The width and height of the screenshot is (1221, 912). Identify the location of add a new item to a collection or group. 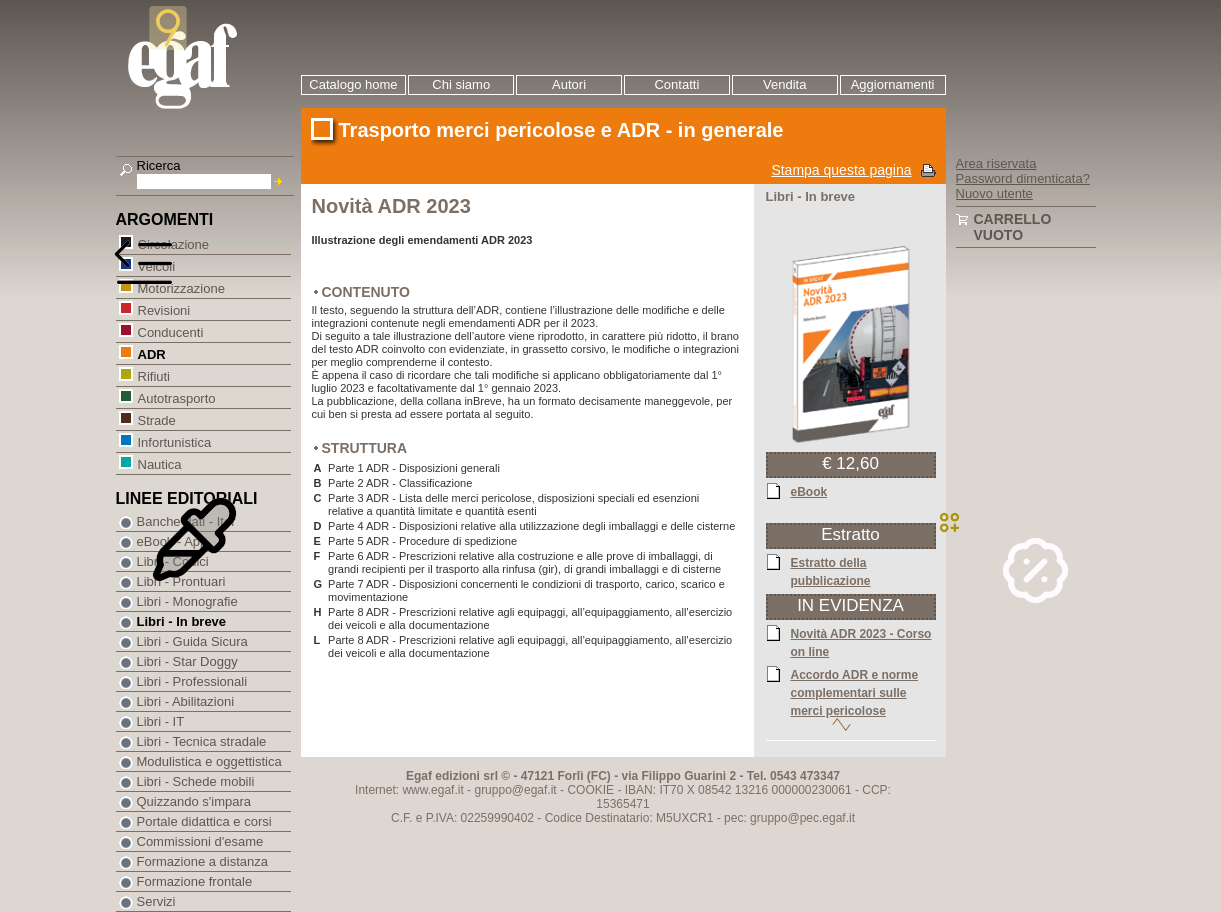
(949, 522).